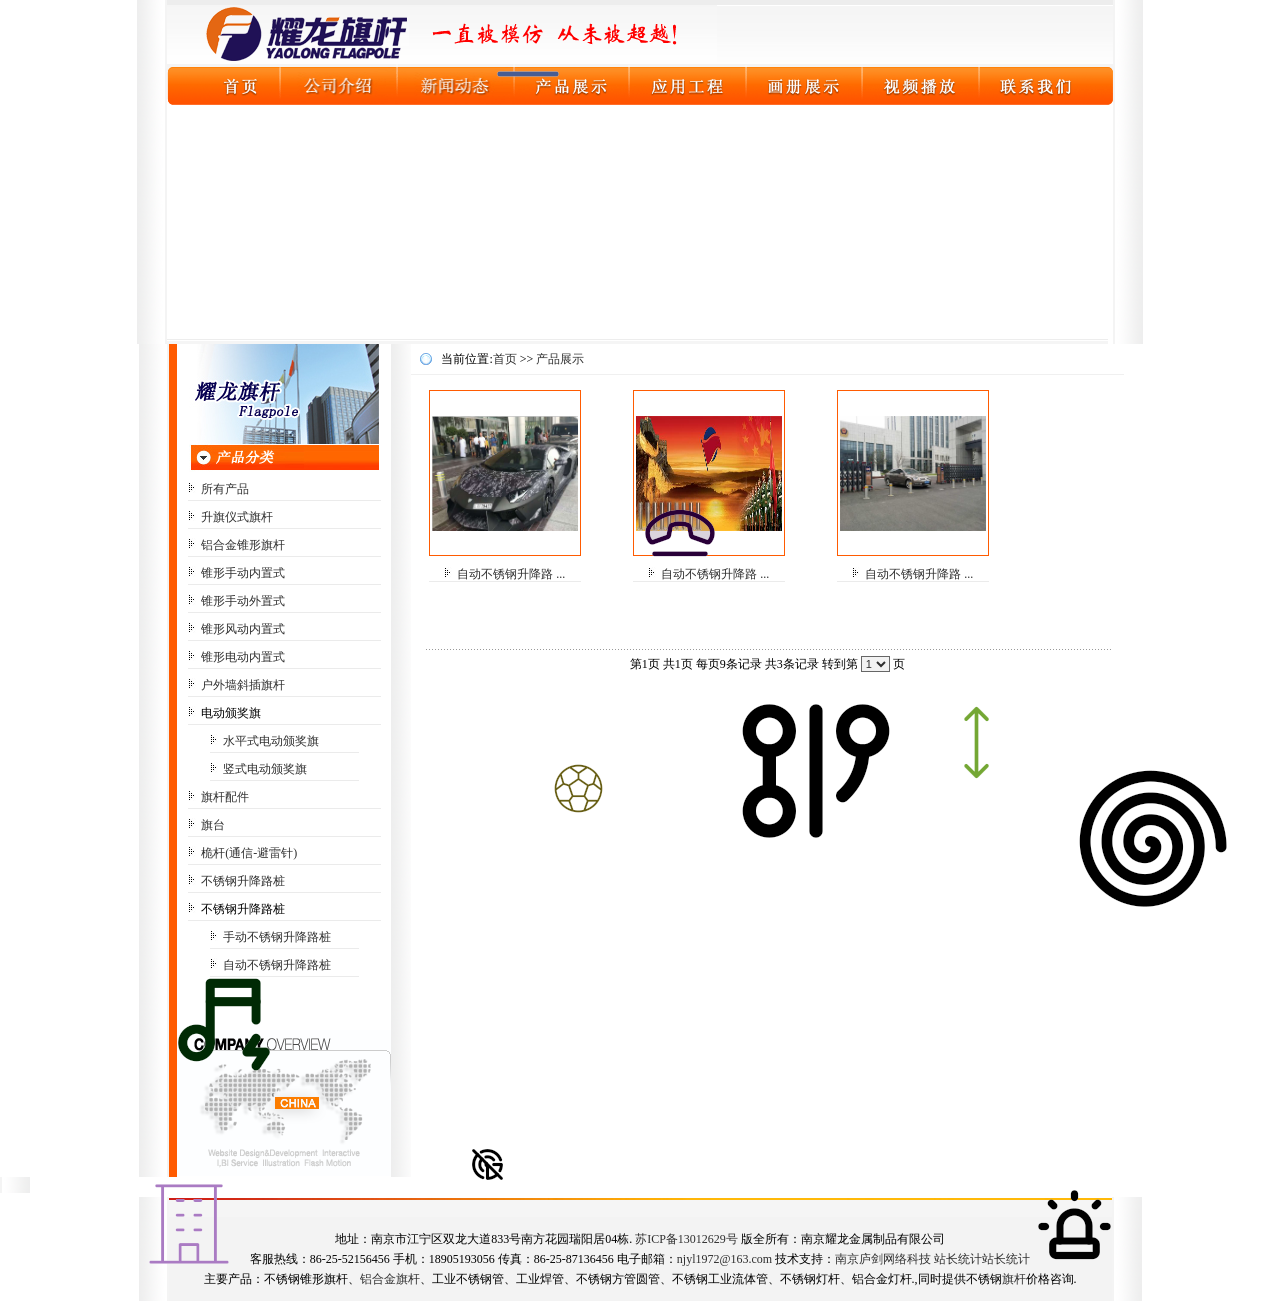 The image size is (1280, 1301). Describe the element at coordinates (528, 74) in the screenshot. I see `decrease quantity or value` at that location.